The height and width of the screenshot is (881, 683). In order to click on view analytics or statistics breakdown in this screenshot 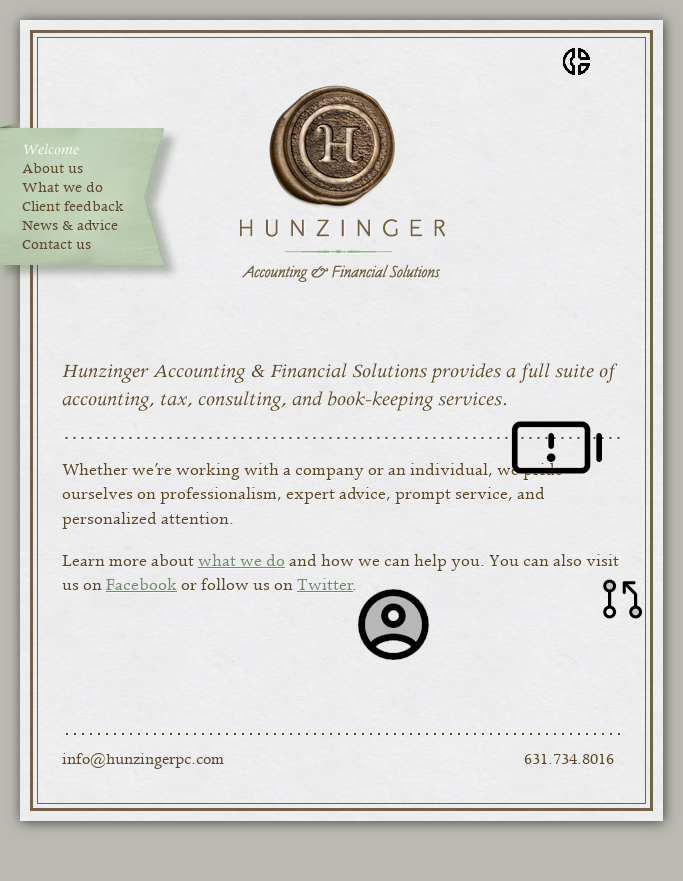, I will do `click(576, 61)`.